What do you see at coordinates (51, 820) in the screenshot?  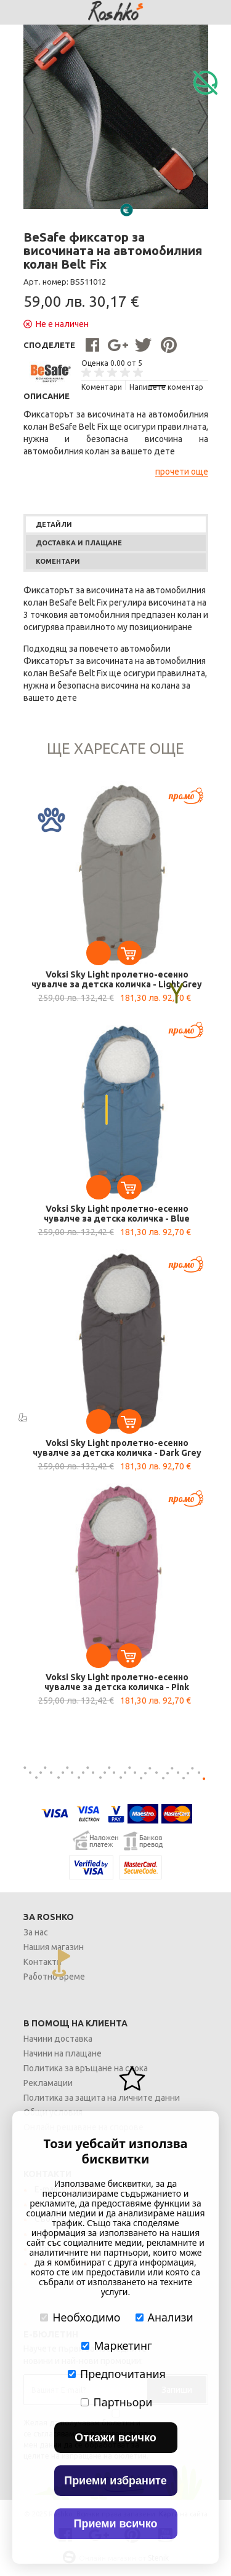 I see `access pet-related features or settings` at bounding box center [51, 820].